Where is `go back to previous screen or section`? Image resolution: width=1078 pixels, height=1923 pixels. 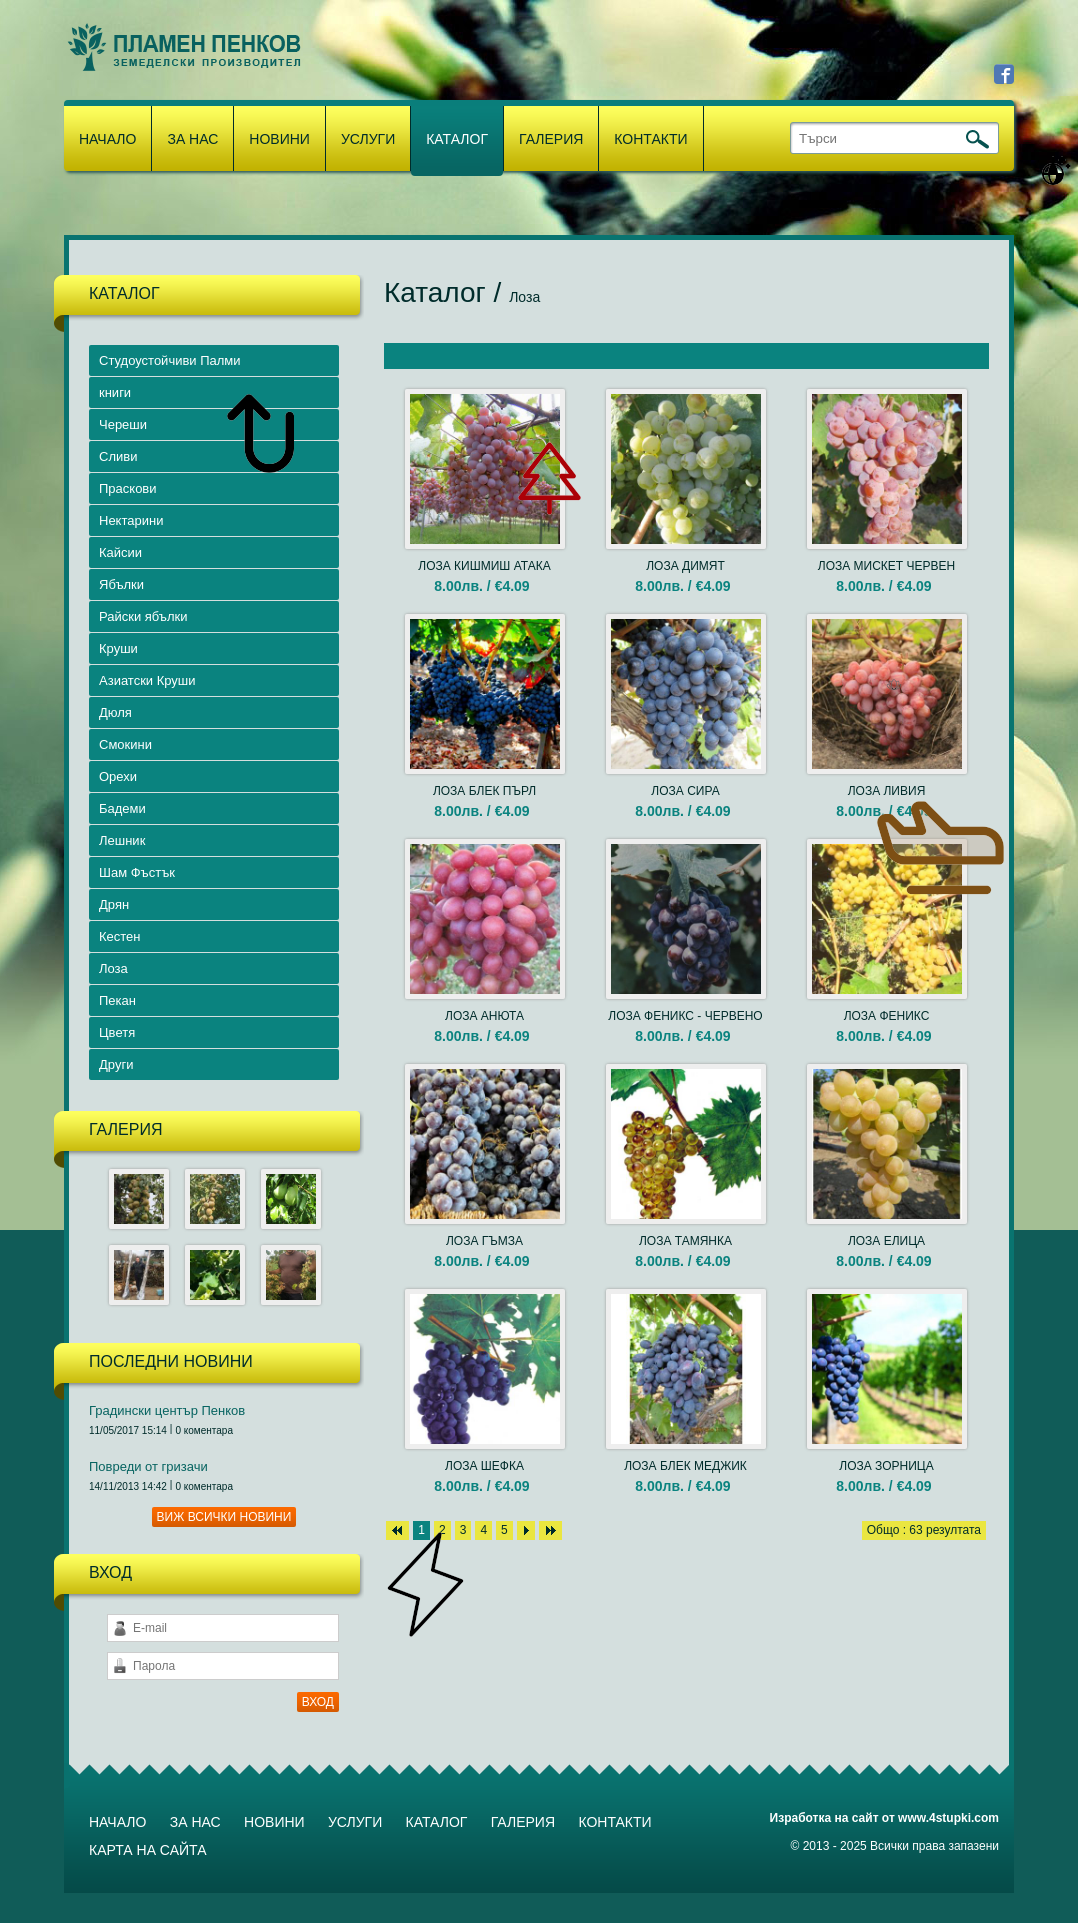 go back to previous screen or section is located at coordinates (263, 433).